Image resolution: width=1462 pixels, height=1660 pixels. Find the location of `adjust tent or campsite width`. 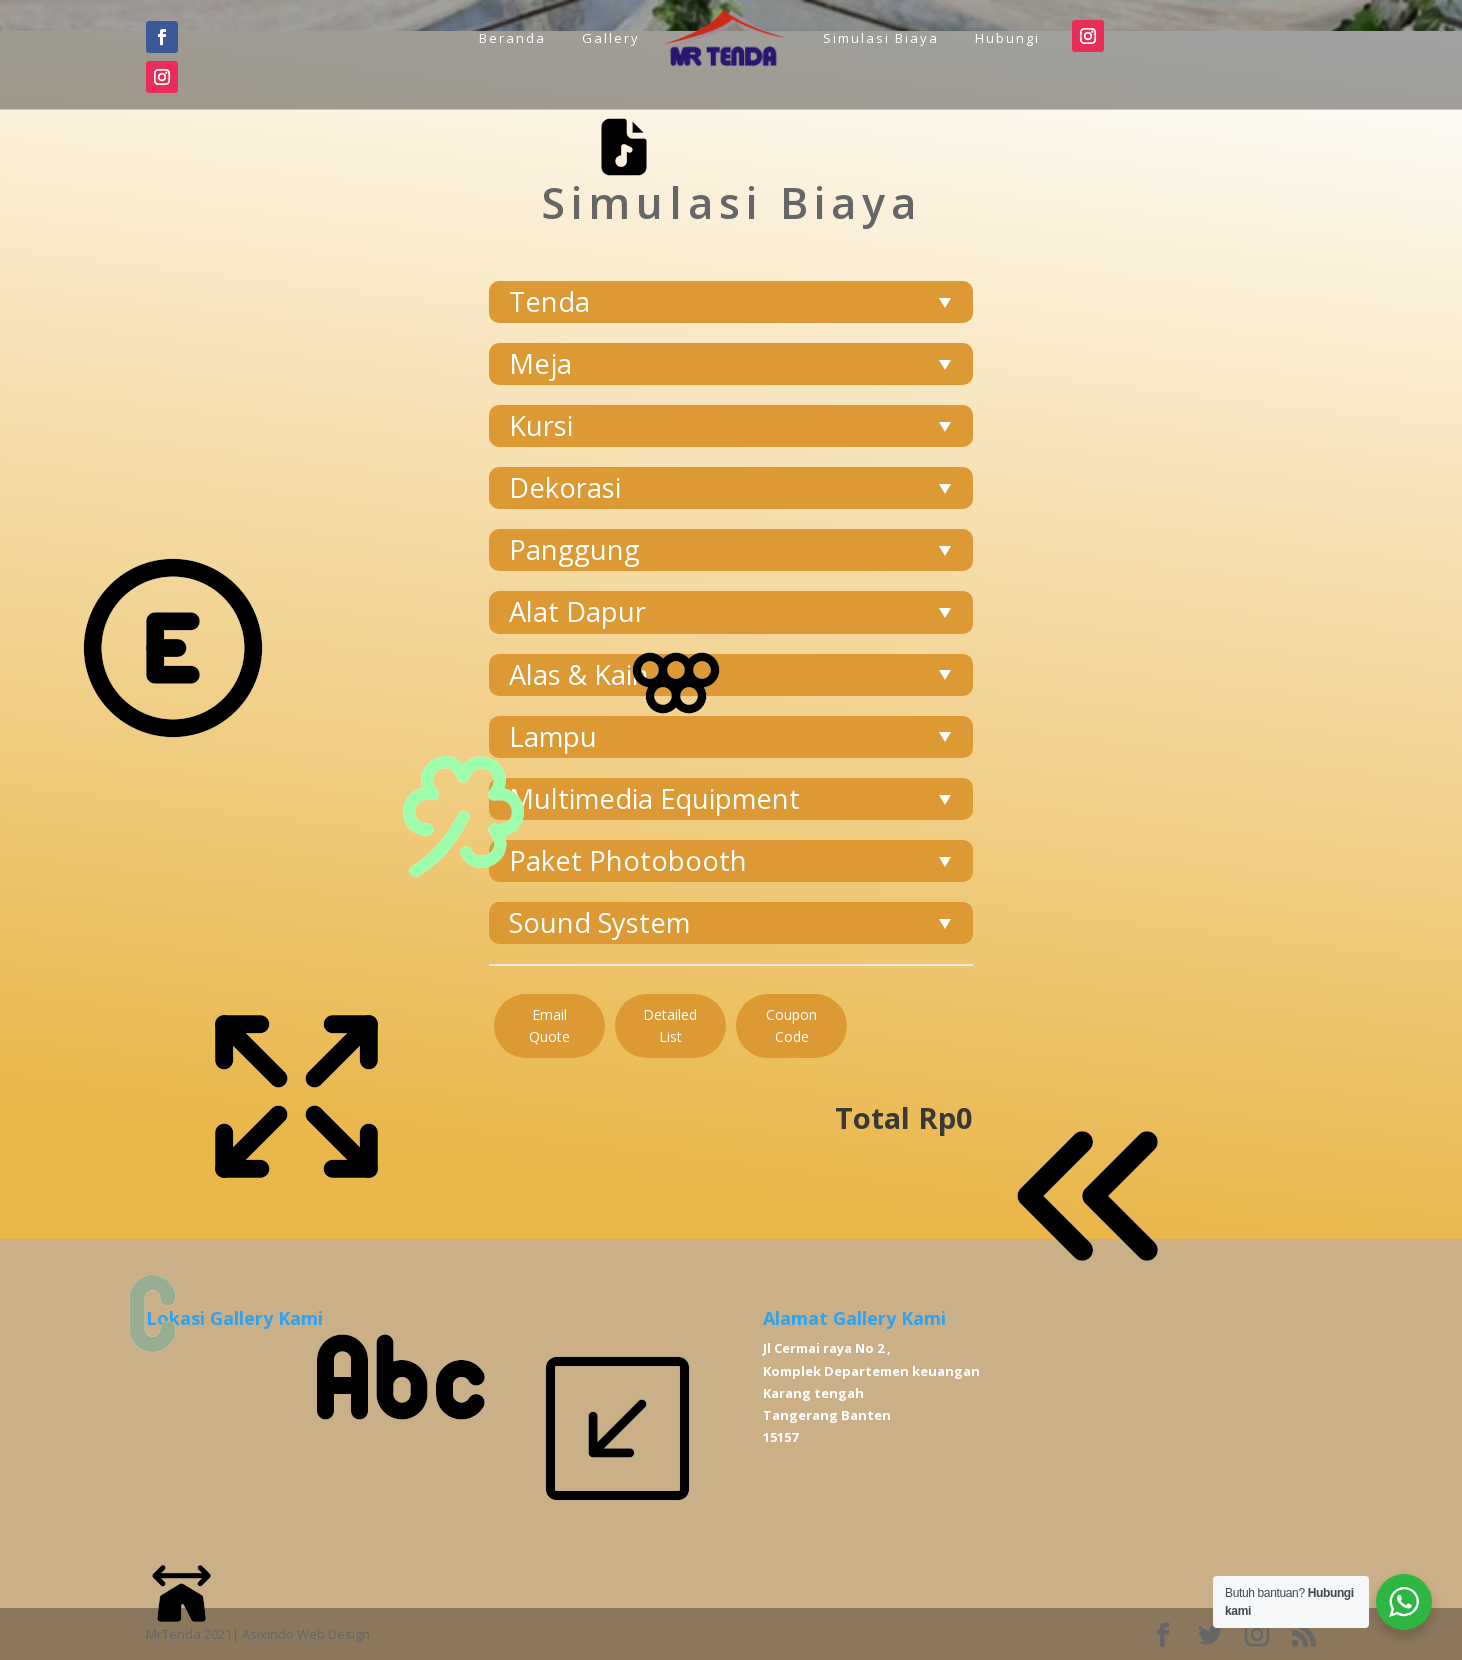

adjust tent or campsite width is located at coordinates (181, 1593).